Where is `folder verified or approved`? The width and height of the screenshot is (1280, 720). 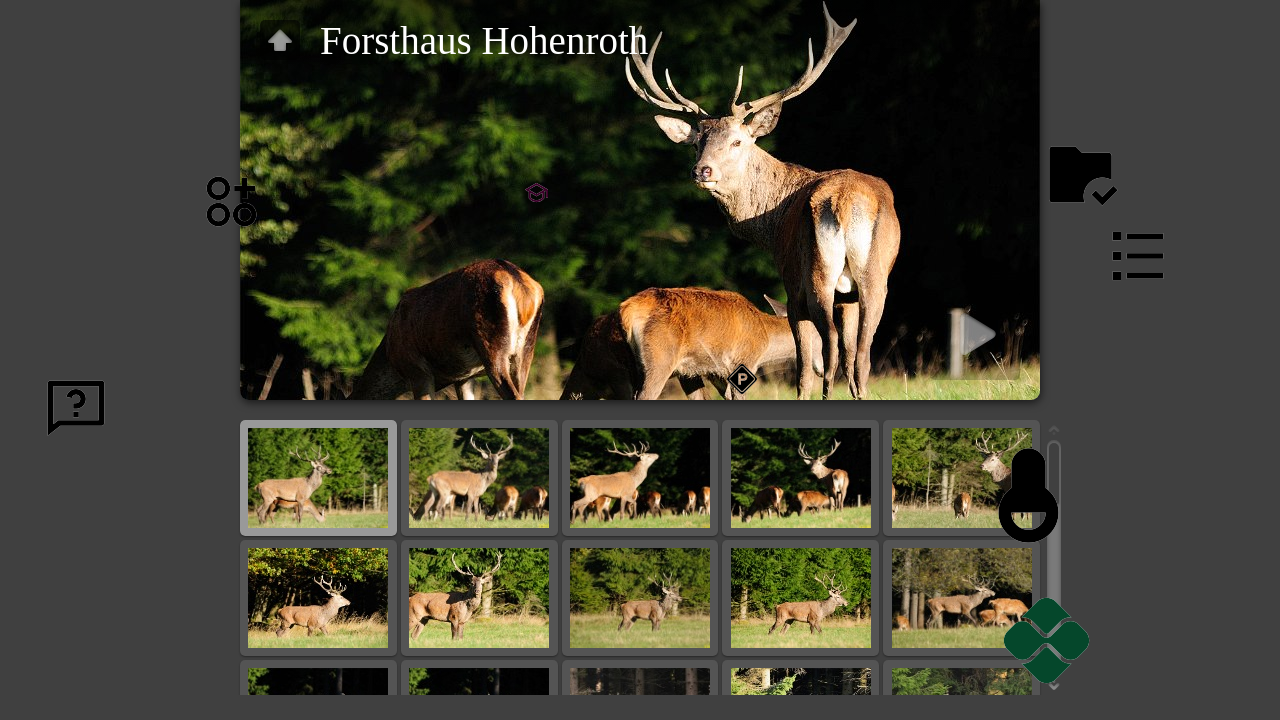 folder verified or approved is located at coordinates (1080, 174).